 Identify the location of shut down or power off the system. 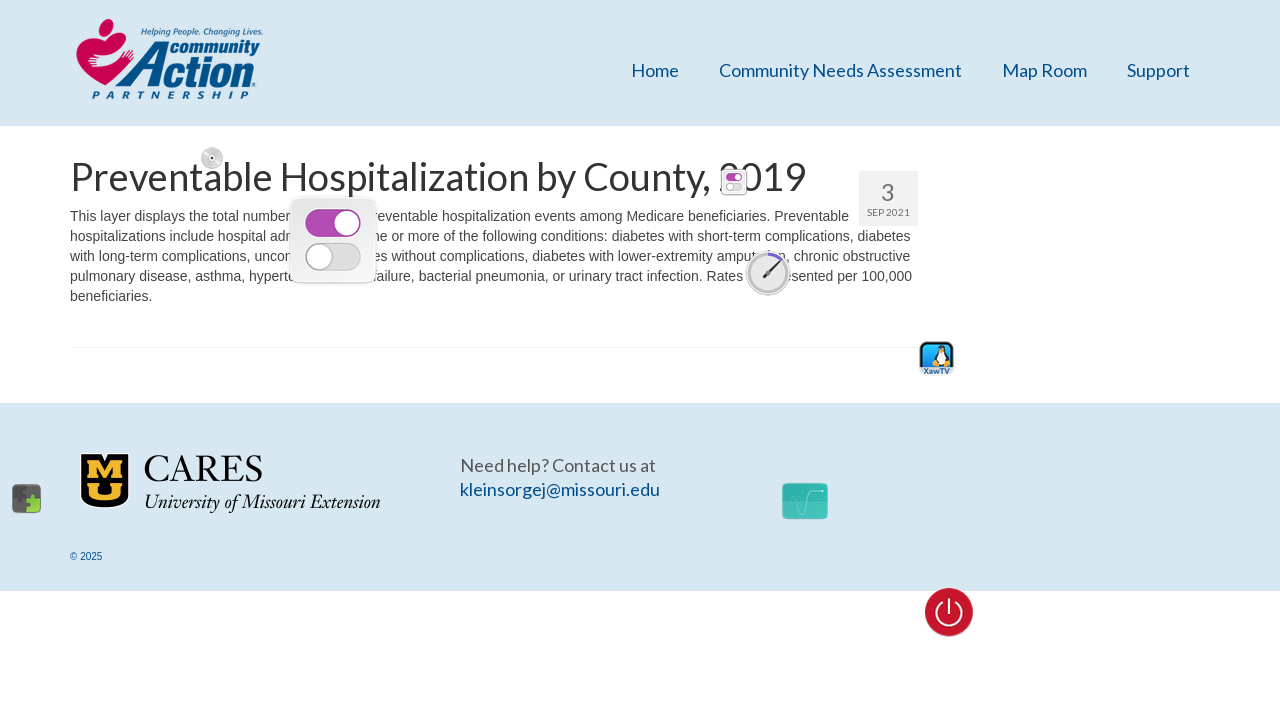
(950, 613).